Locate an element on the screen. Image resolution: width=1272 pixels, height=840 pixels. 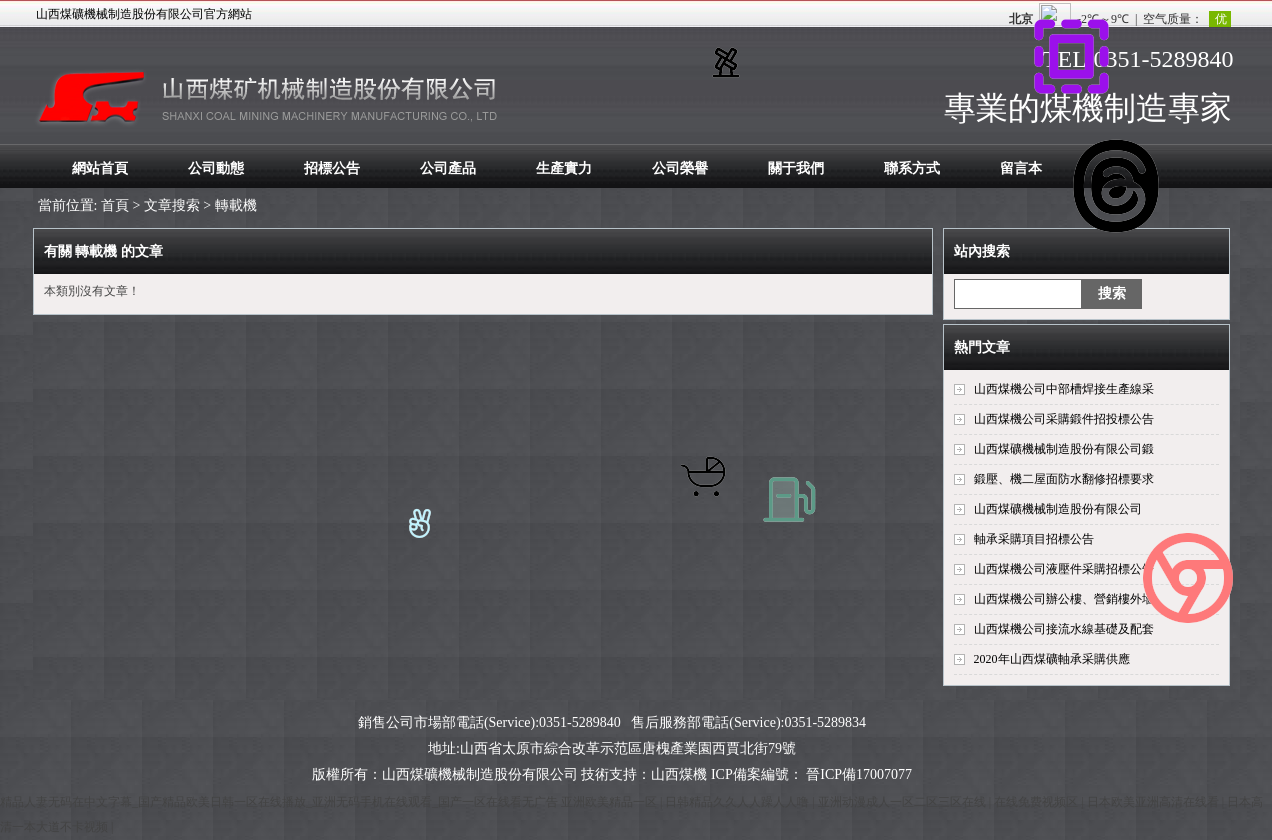
access baby or parenting-related features is located at coordinates (704, 475).